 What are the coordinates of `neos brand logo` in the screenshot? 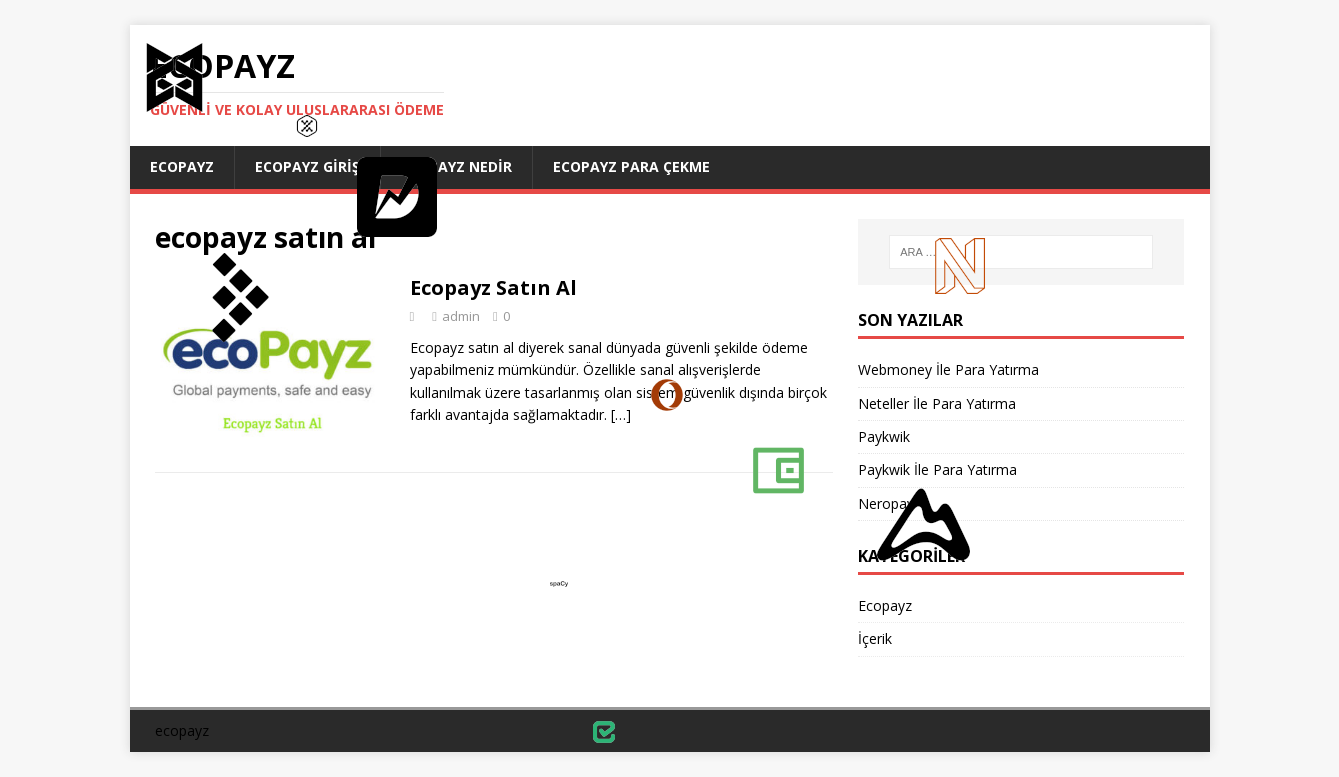 It's located at (960, 266).